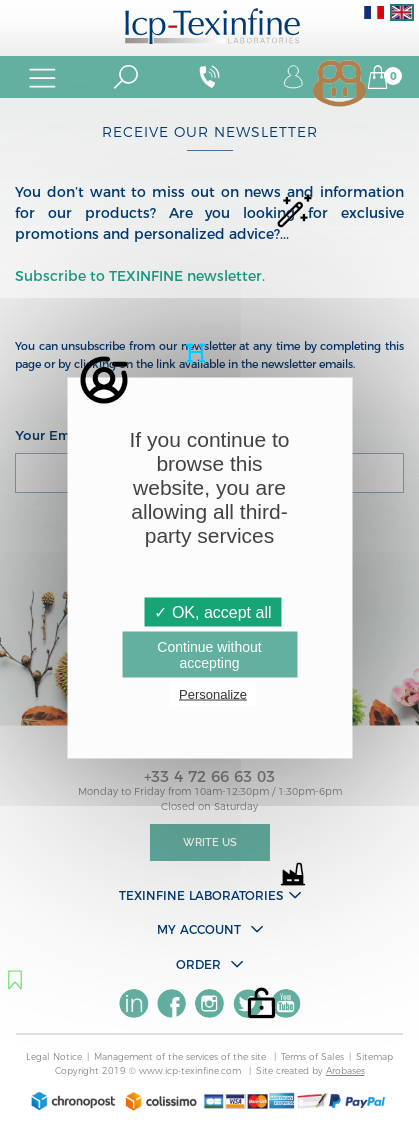 The width and height of the screenshot is (419, 1136). What do you see at coordinates (261, 1004) in the screenshot?
I see `unlock or access secured content` at bounding box center [261, 1004].